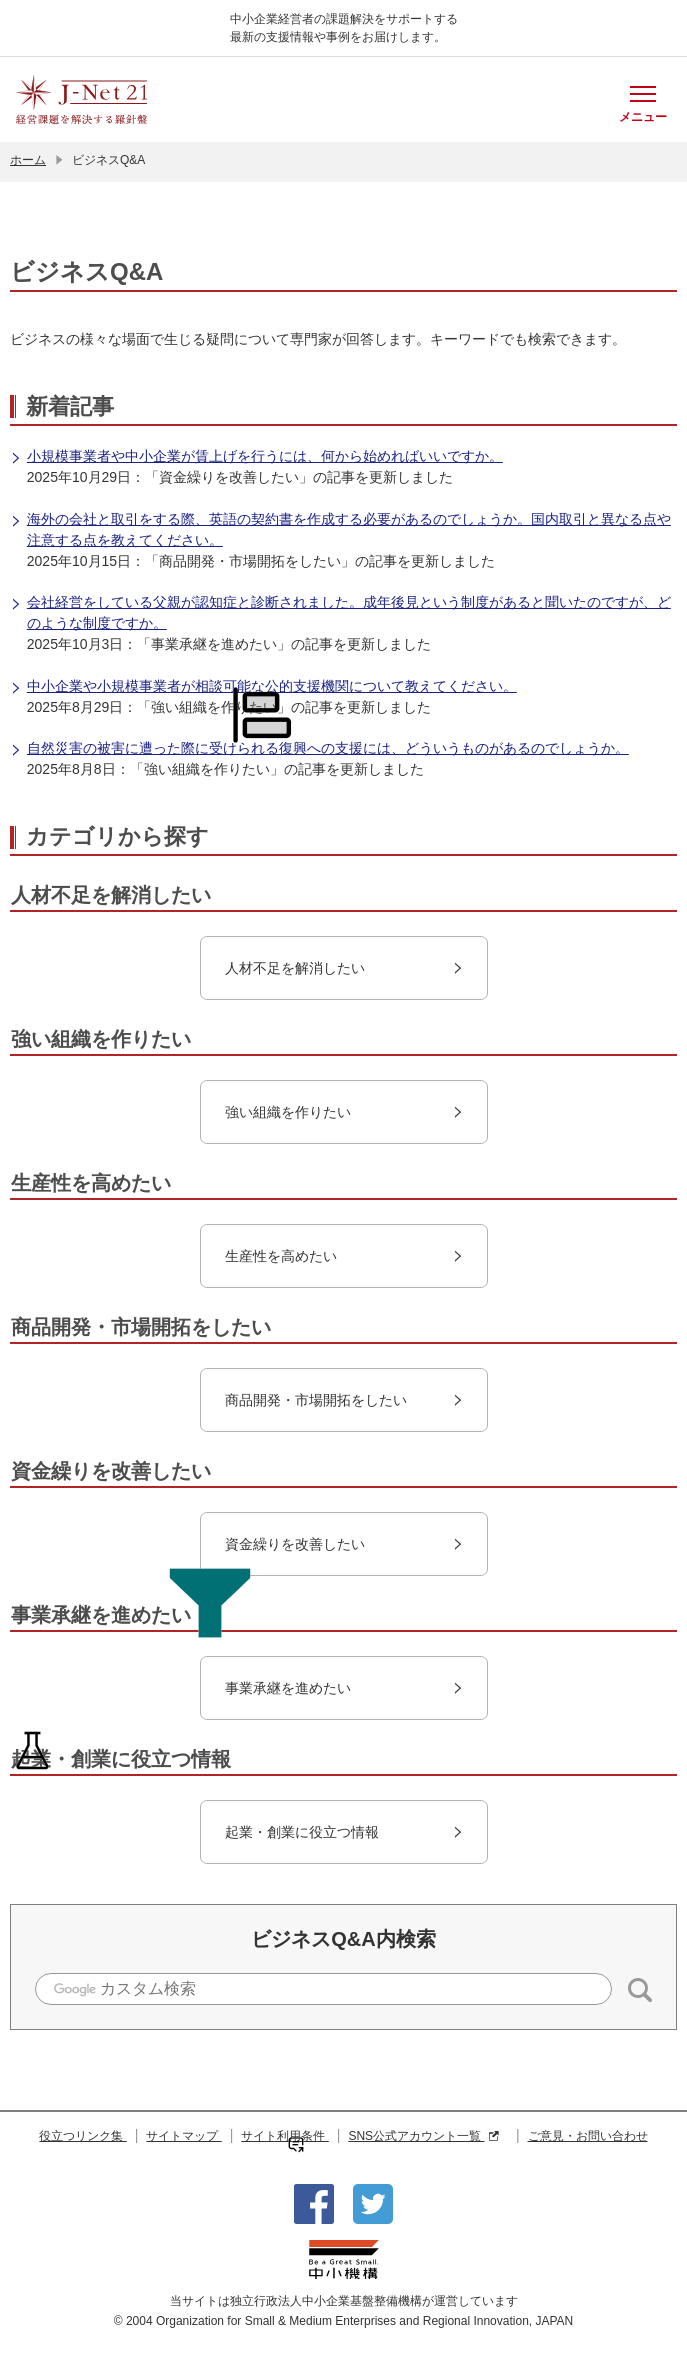 The width and height of the screenshot is (687, 2368). I want to click on filter list or search results, so click(210, 1603).